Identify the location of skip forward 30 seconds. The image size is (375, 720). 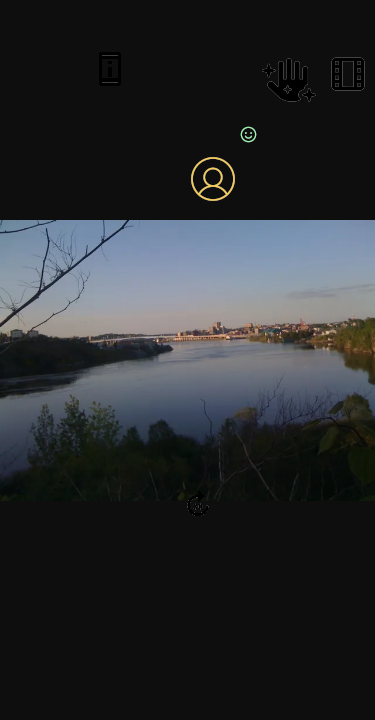
(198, 504).